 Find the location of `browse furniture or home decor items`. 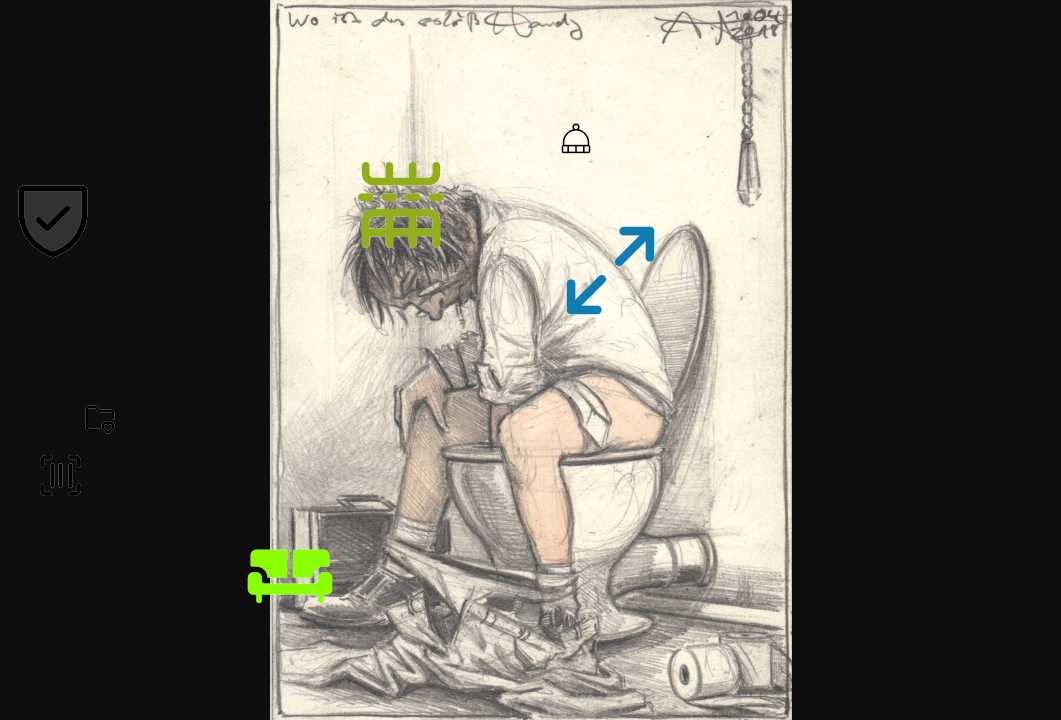

browse furniture or home decor items is located at coordinates (290, 575).